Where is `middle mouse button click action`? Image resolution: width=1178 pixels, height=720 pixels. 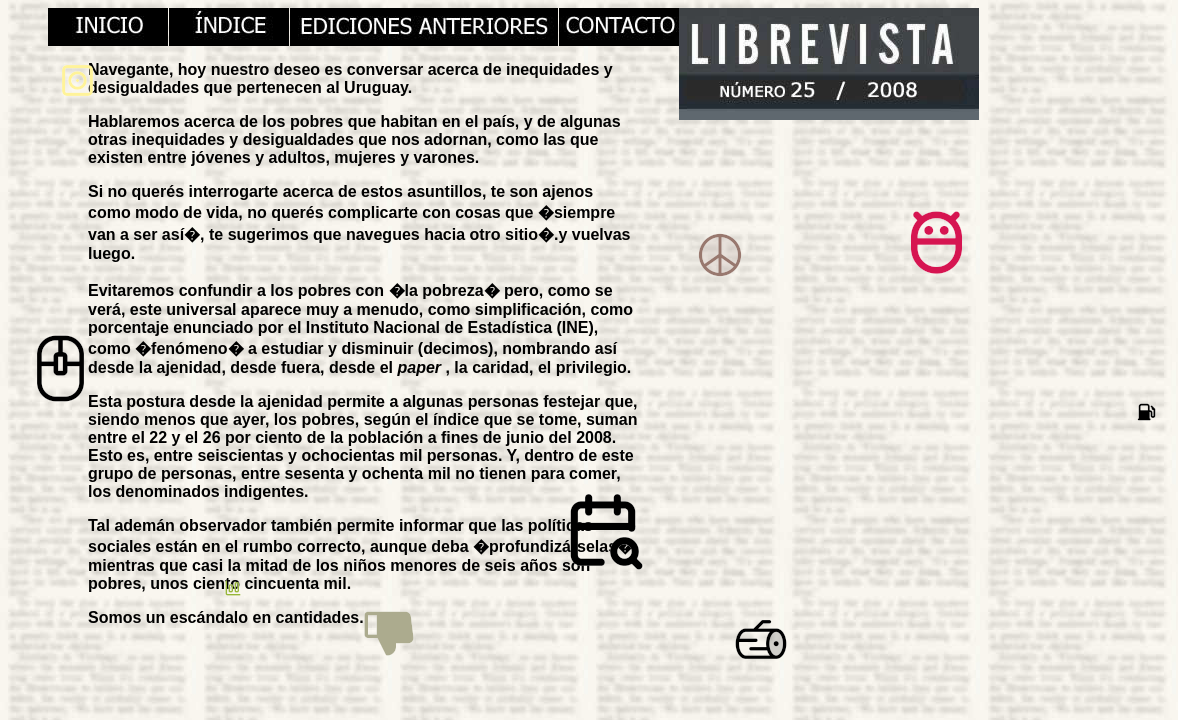
middle mouse button click action is located at coordinates (60, 368).